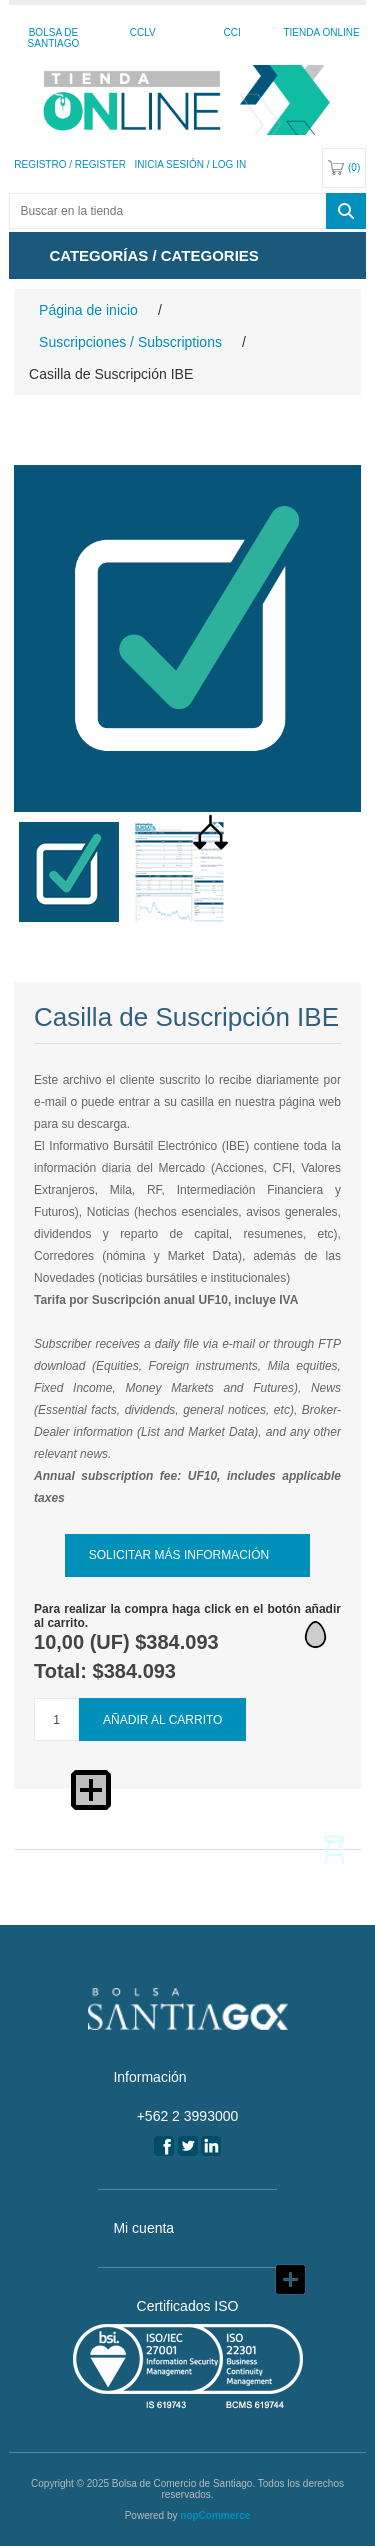  I want to click on browse furniture or seating options, so click(334, 1849).